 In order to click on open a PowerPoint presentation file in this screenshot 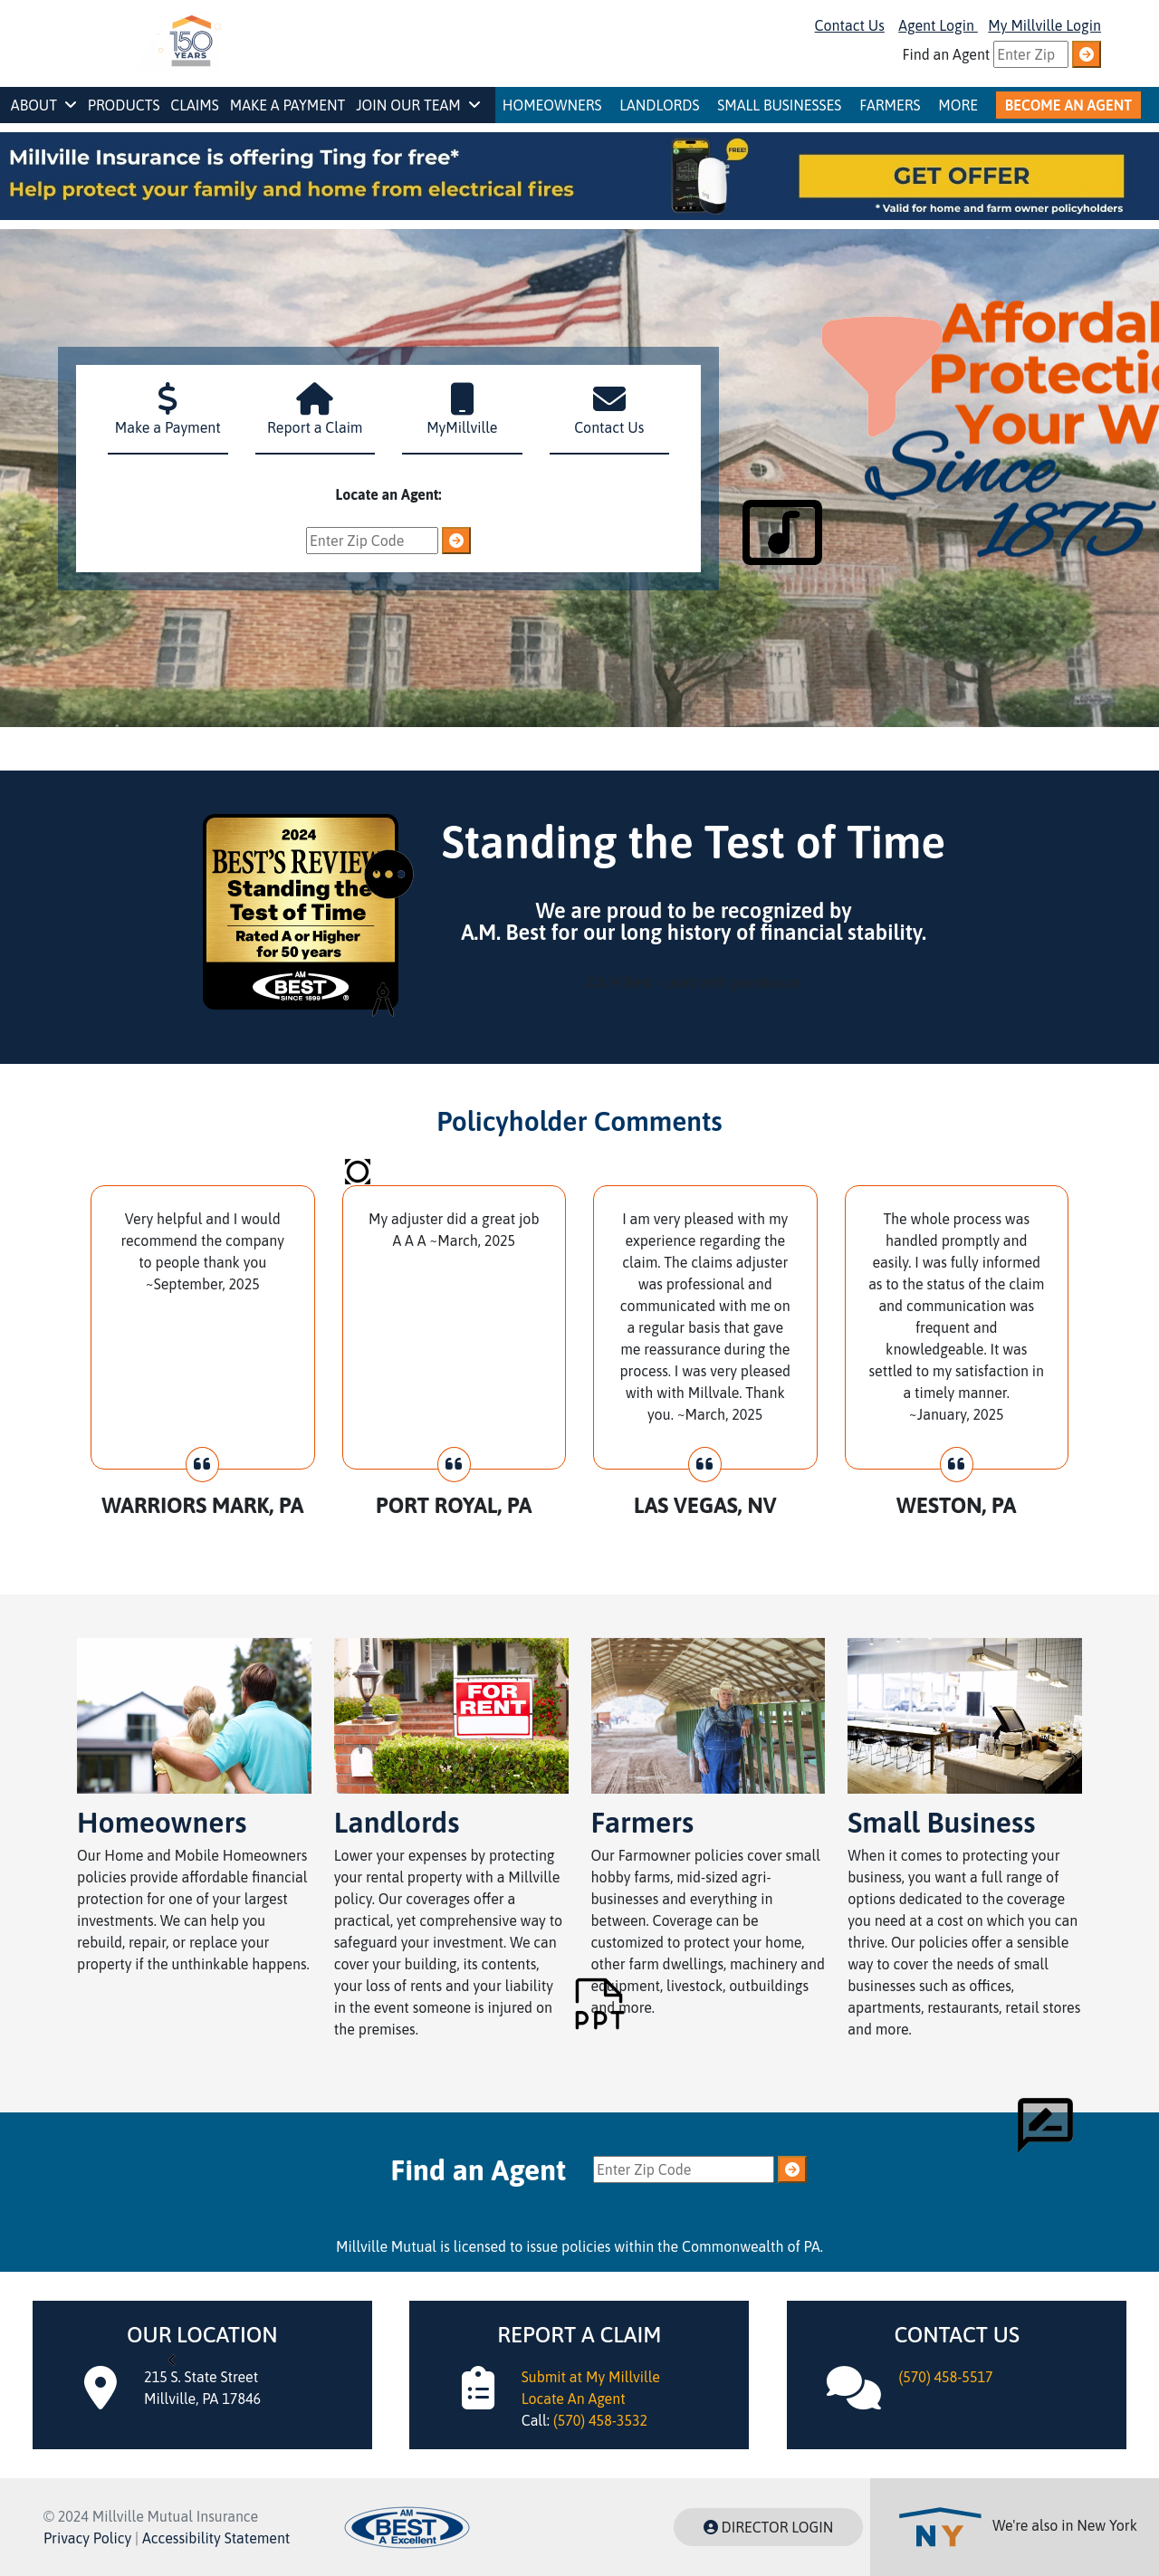, I will do `click(599, 2006)`.